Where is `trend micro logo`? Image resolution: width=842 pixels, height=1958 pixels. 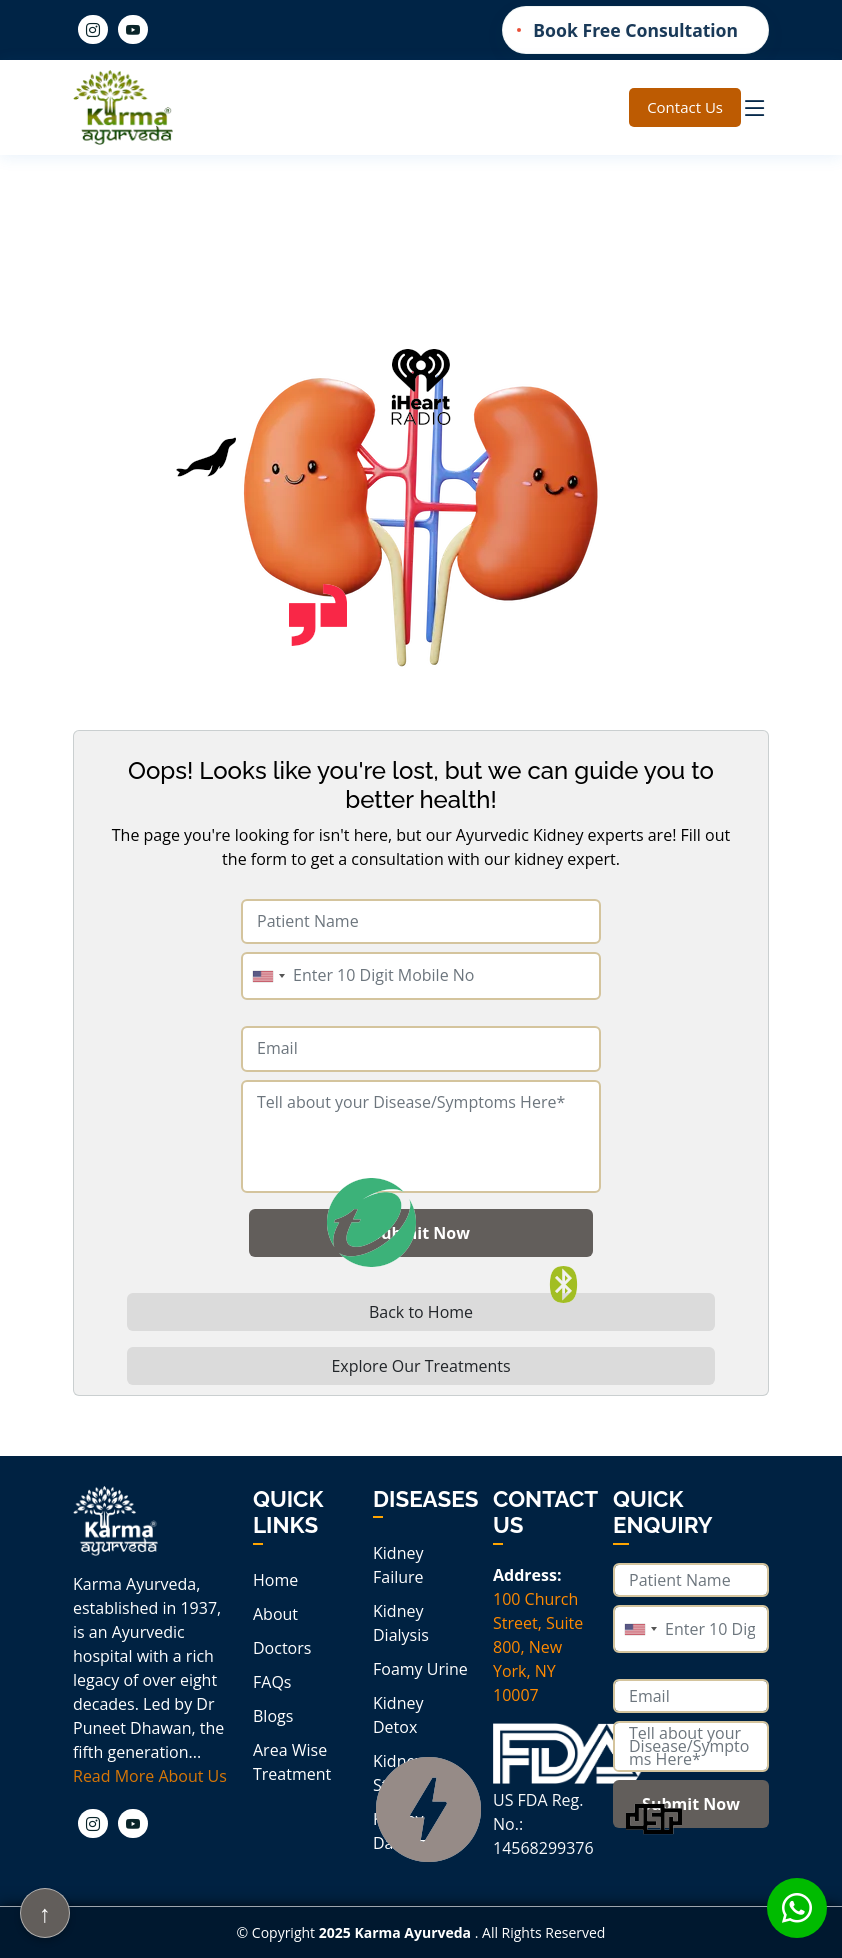 trend micro logo is located at coordinates (371, 1222).